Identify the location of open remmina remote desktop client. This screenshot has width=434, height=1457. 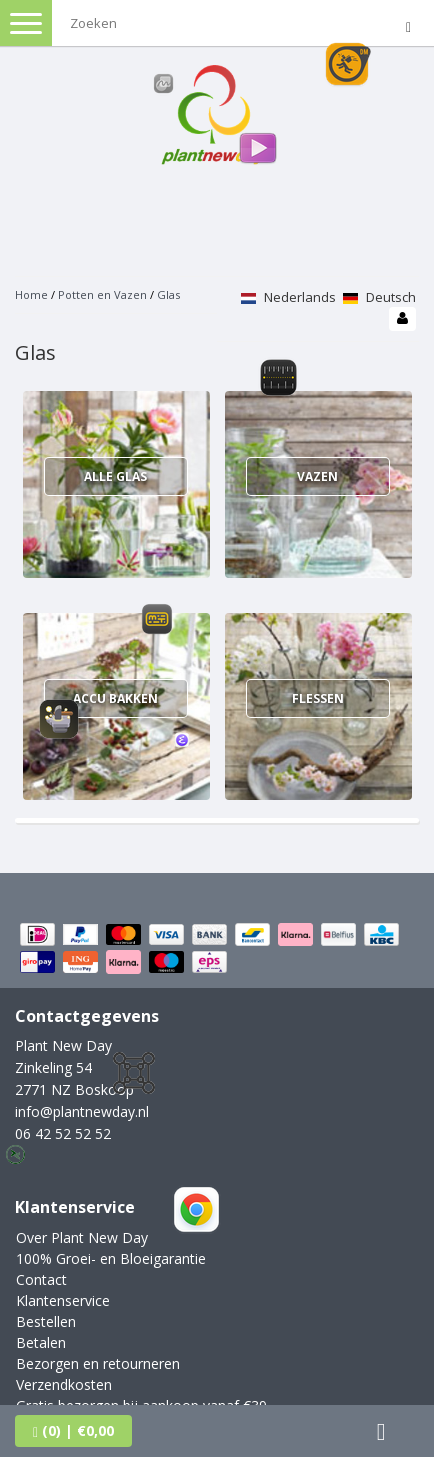
(15, 1154).